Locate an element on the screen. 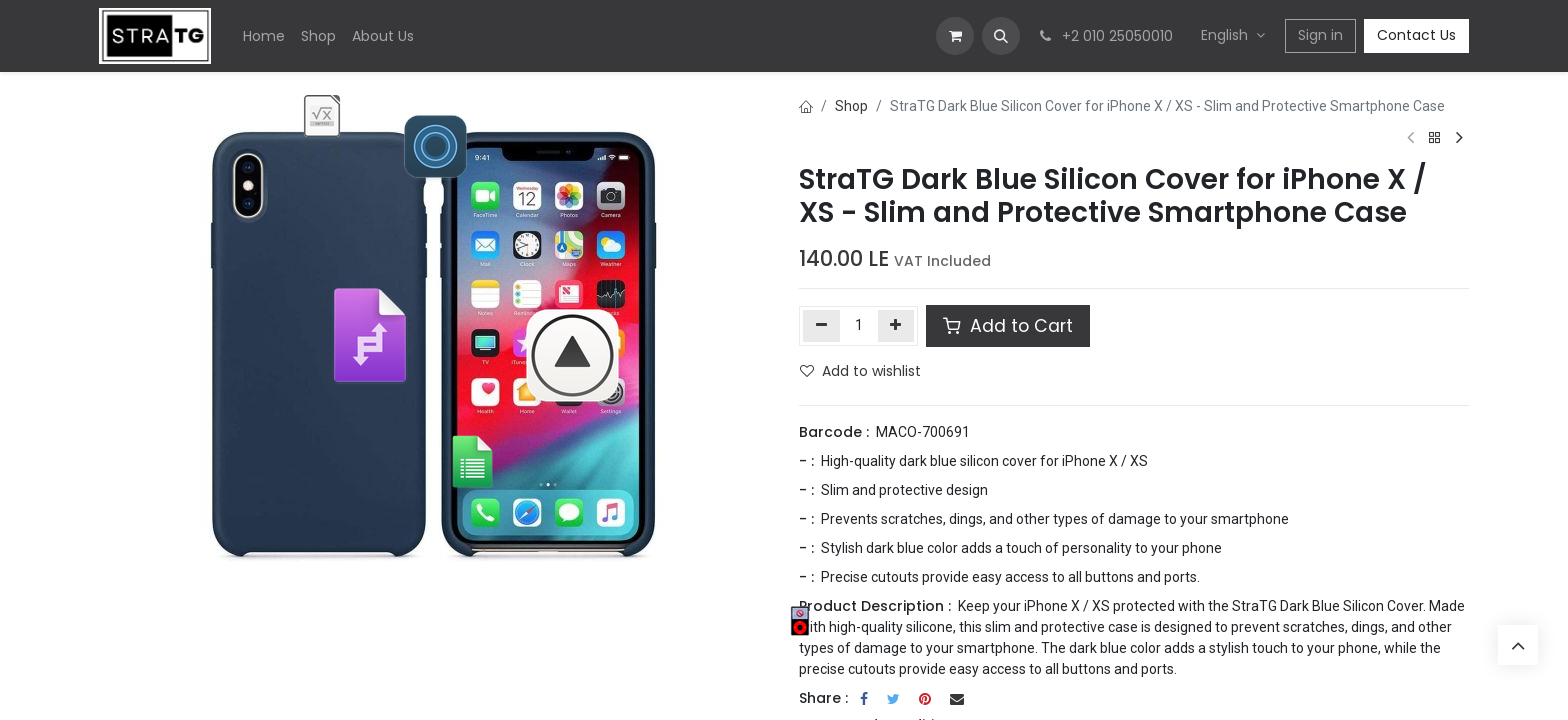 The image size is (1568, 720). microsoft infopath form file is located at coordinates (370, 335).